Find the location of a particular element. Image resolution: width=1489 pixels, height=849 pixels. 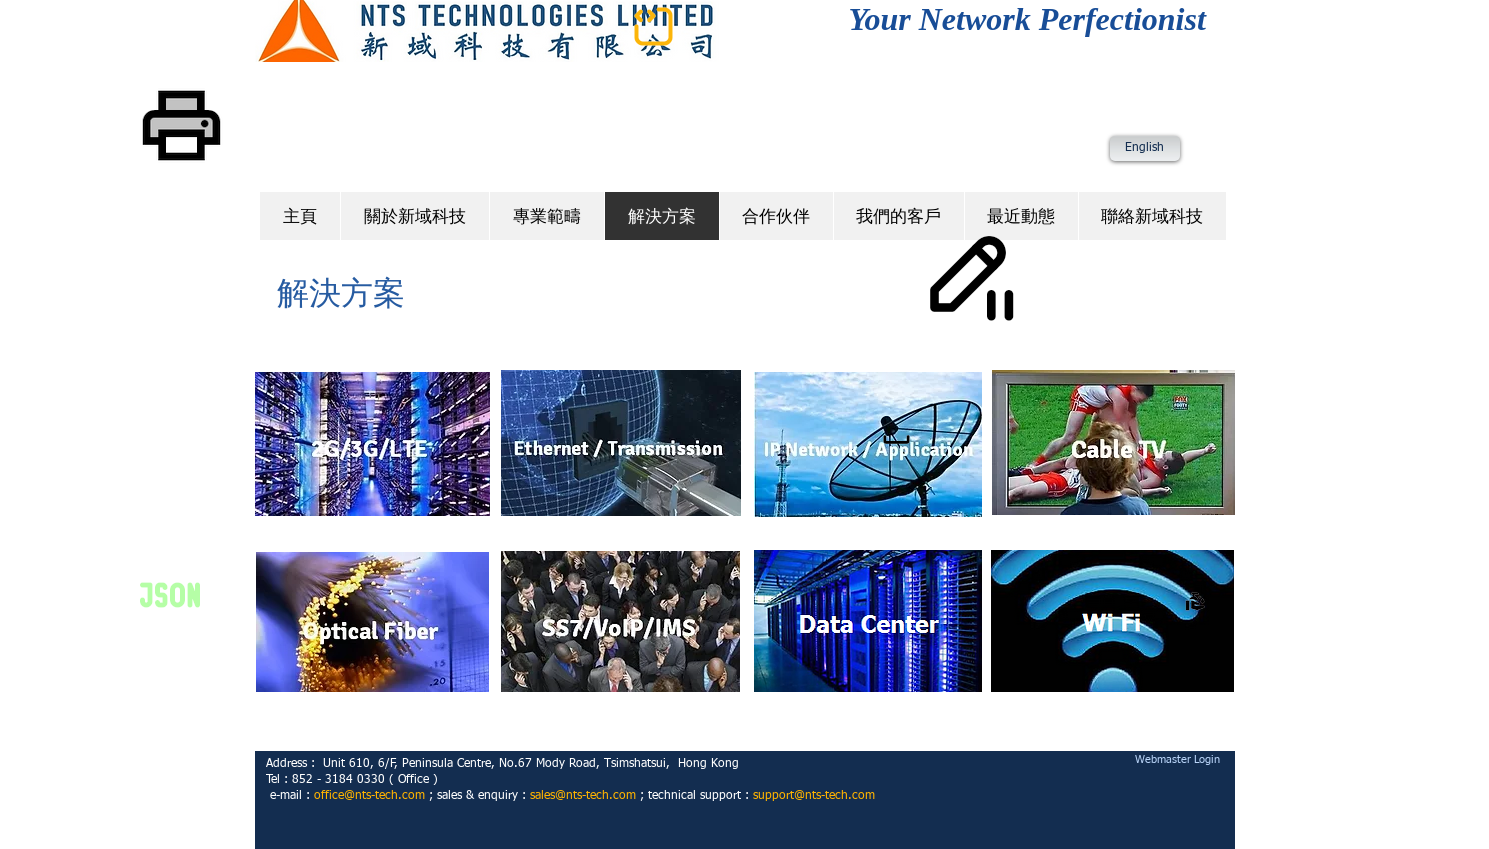

hand sanitizer or hand washing station available is located at coordinates (1195, 601).